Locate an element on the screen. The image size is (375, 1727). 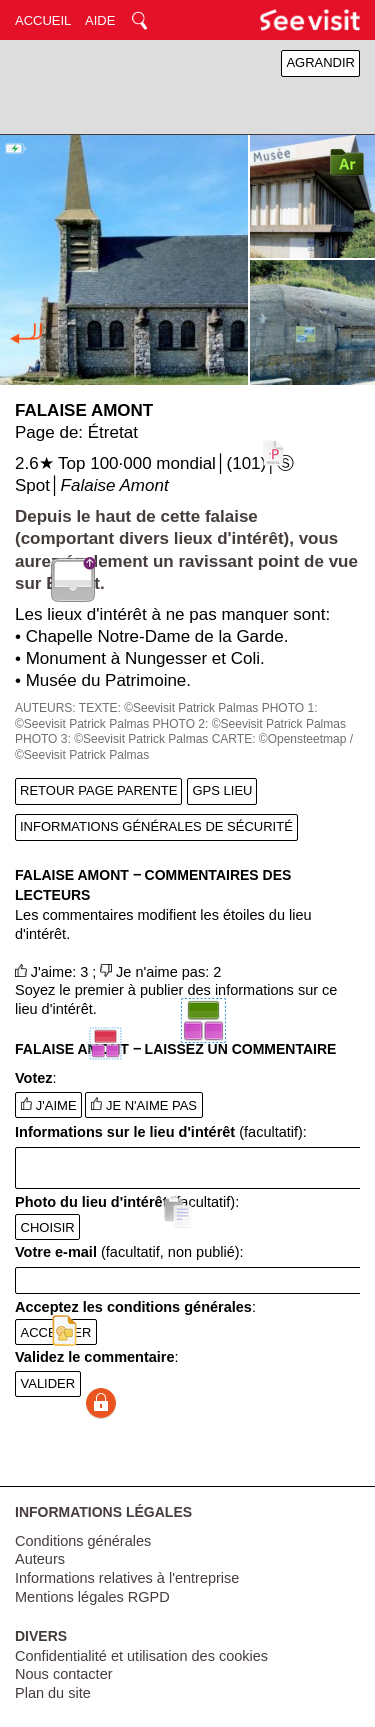
a libreoffice draw document file is located at coordinates (64, 1330).